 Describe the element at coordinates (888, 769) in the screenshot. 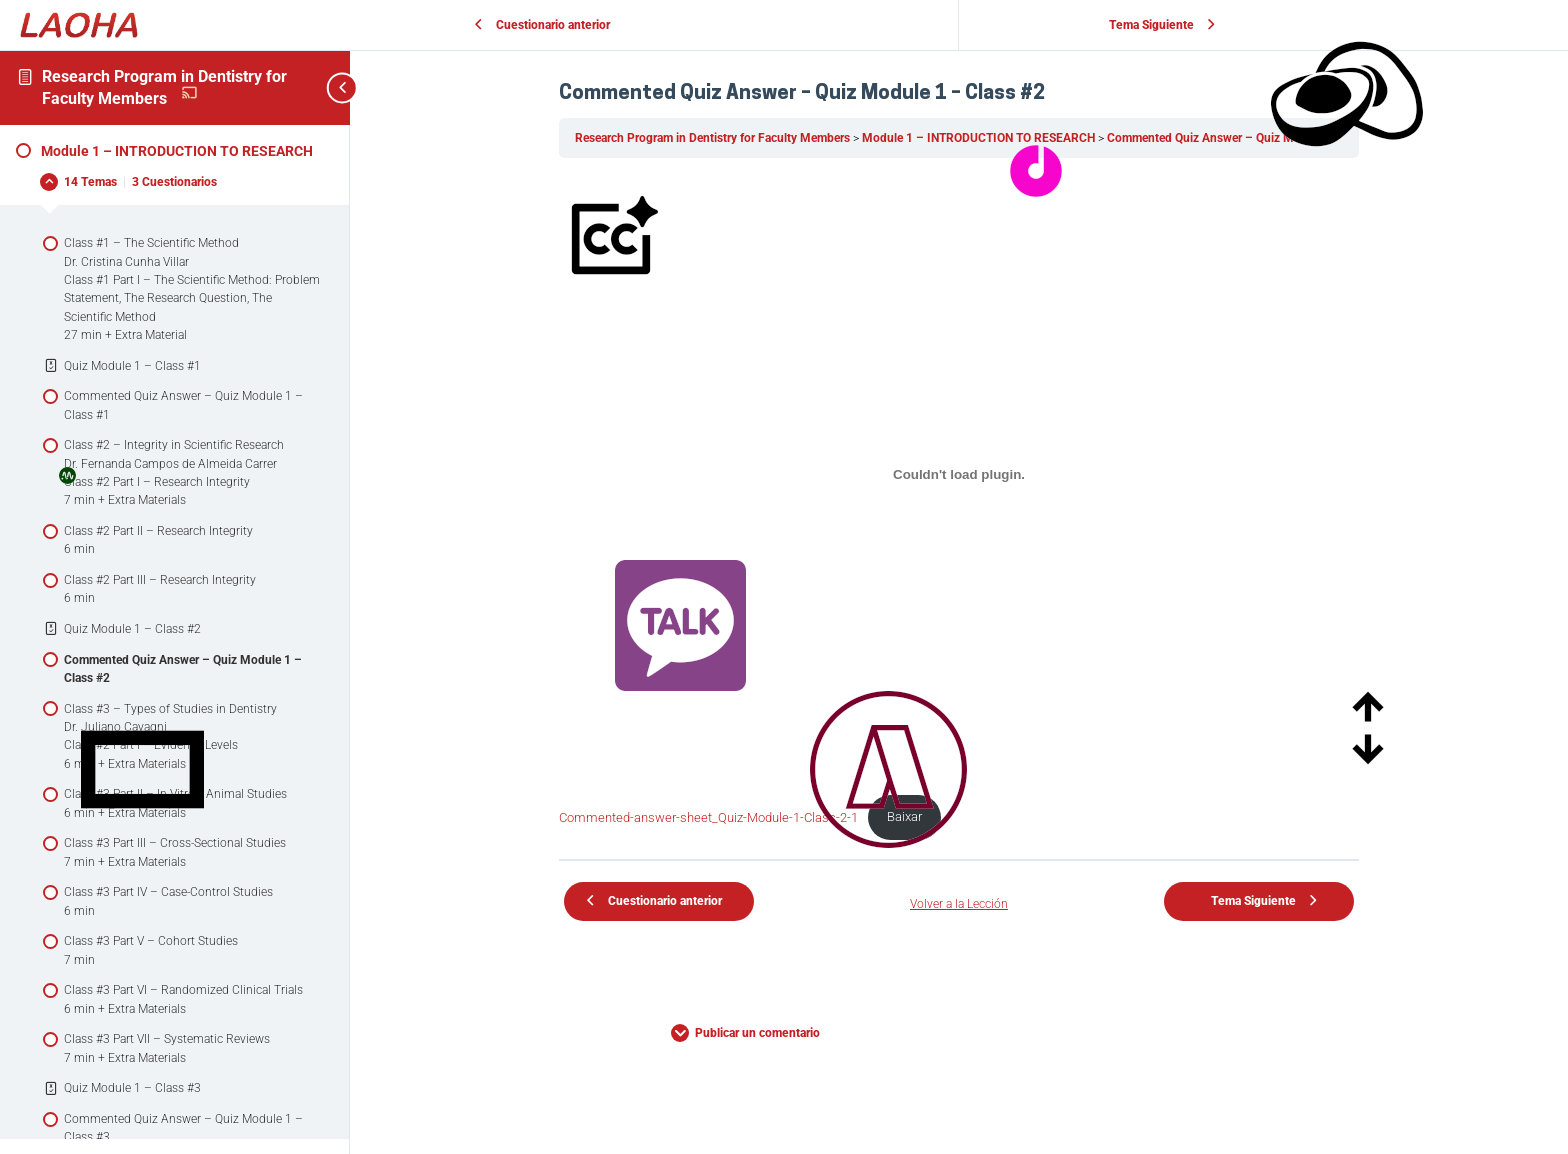

I see `open akiflow productivity app` at that location.